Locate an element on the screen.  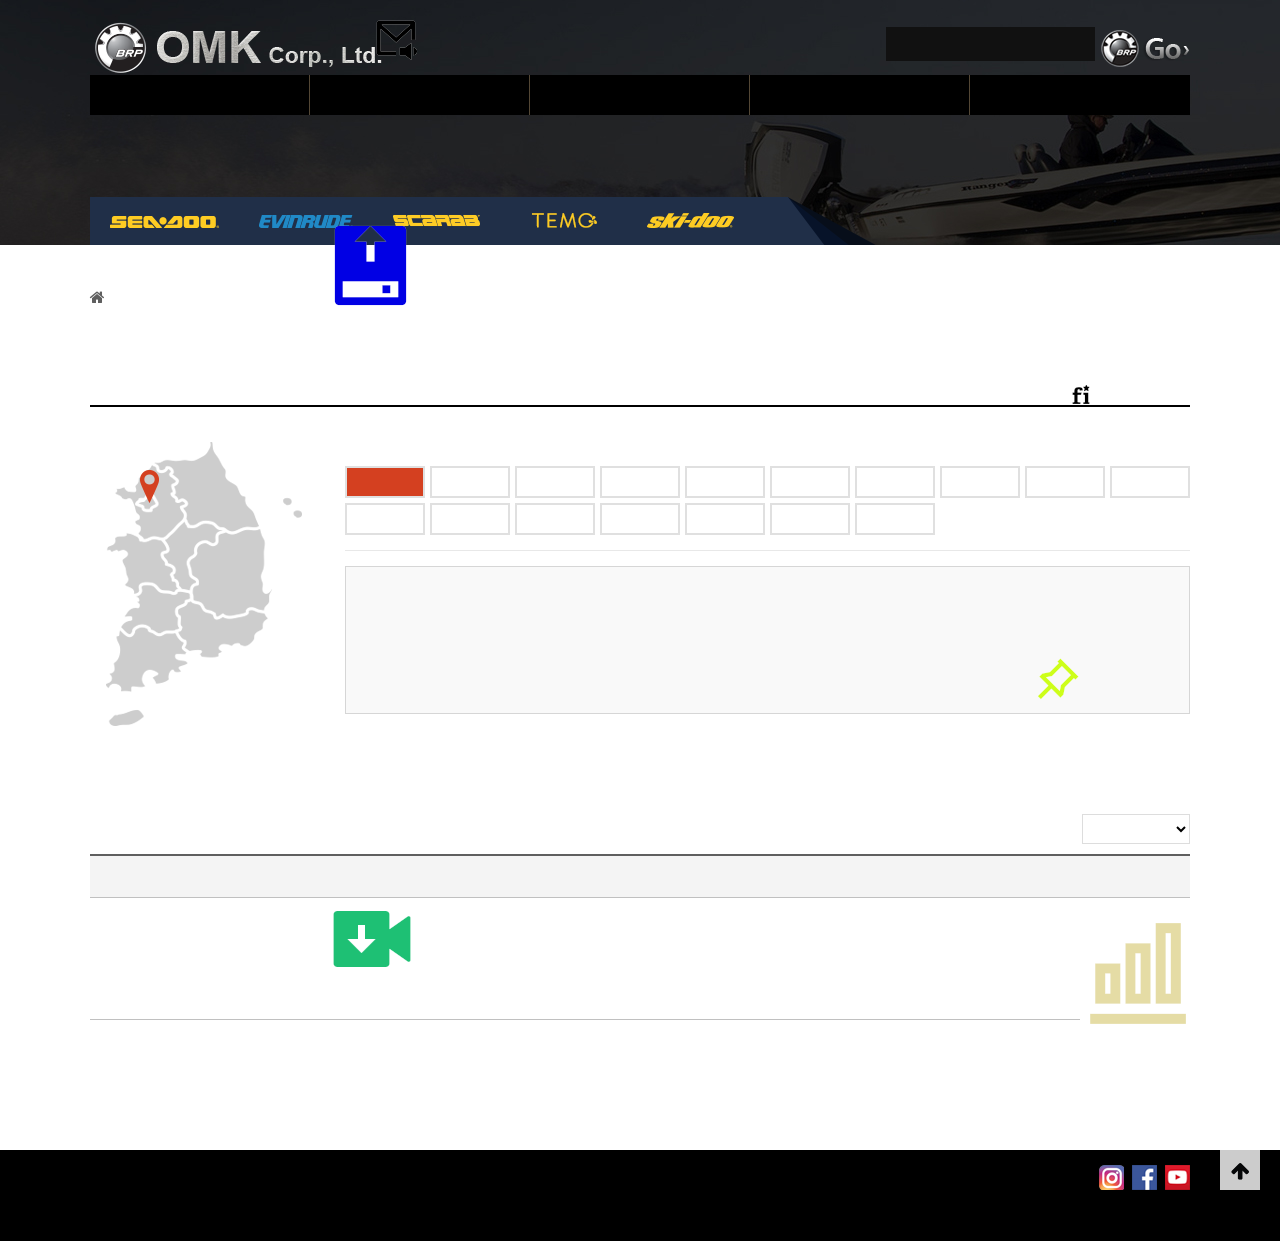
manage email notification sounds is located at coordinates (396, 38).